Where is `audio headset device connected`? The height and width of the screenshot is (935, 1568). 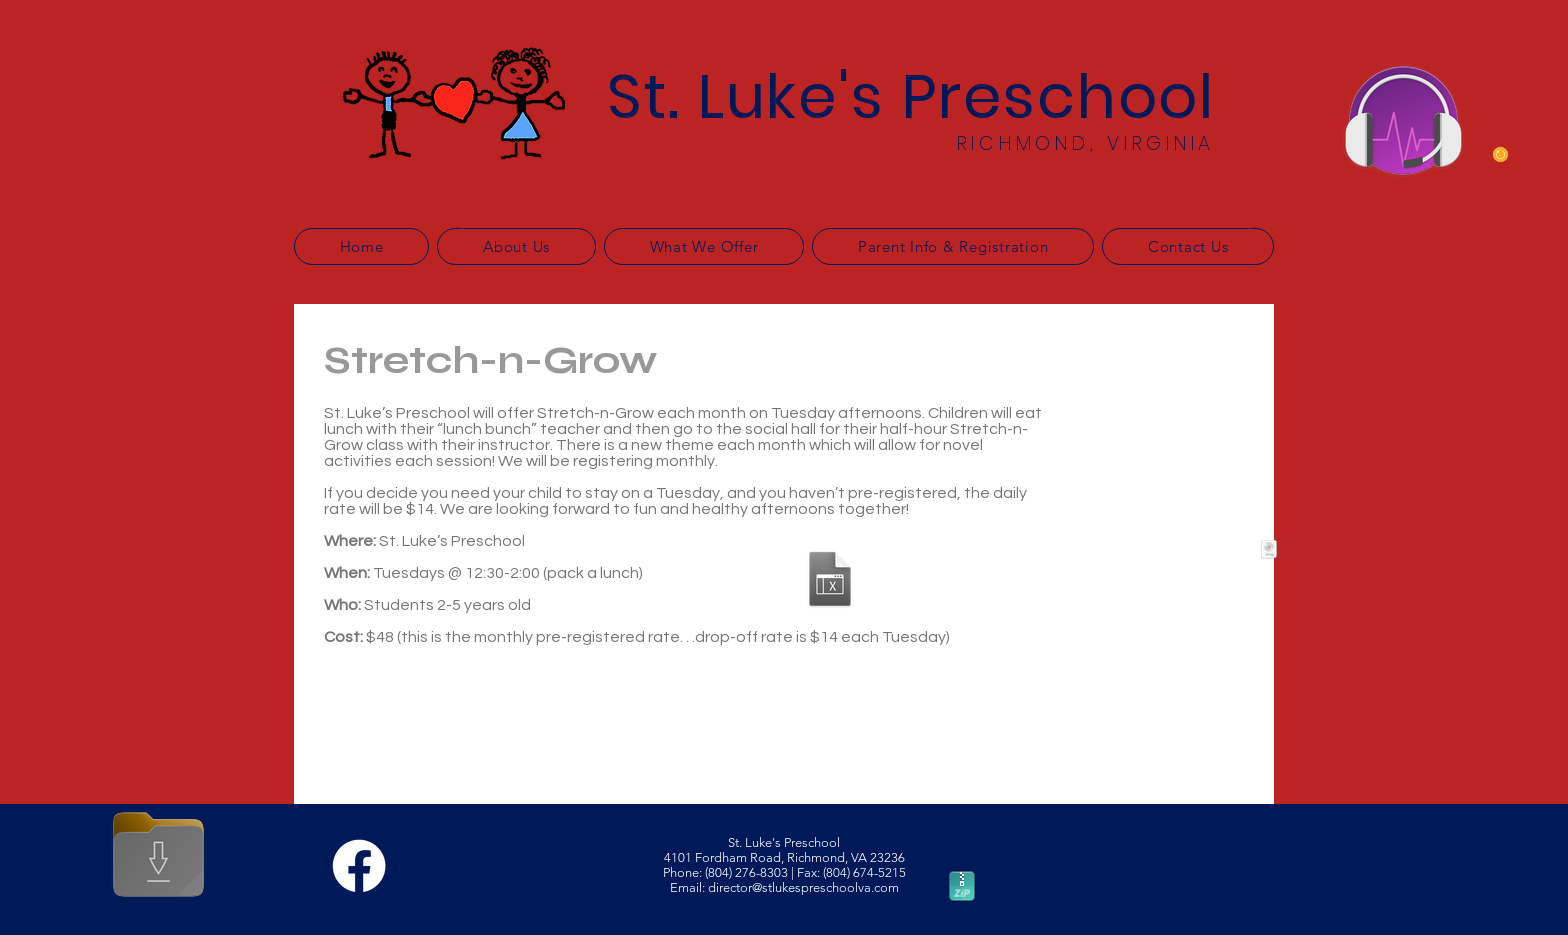 audio headset device connected is located at coordinates (1403, 120).